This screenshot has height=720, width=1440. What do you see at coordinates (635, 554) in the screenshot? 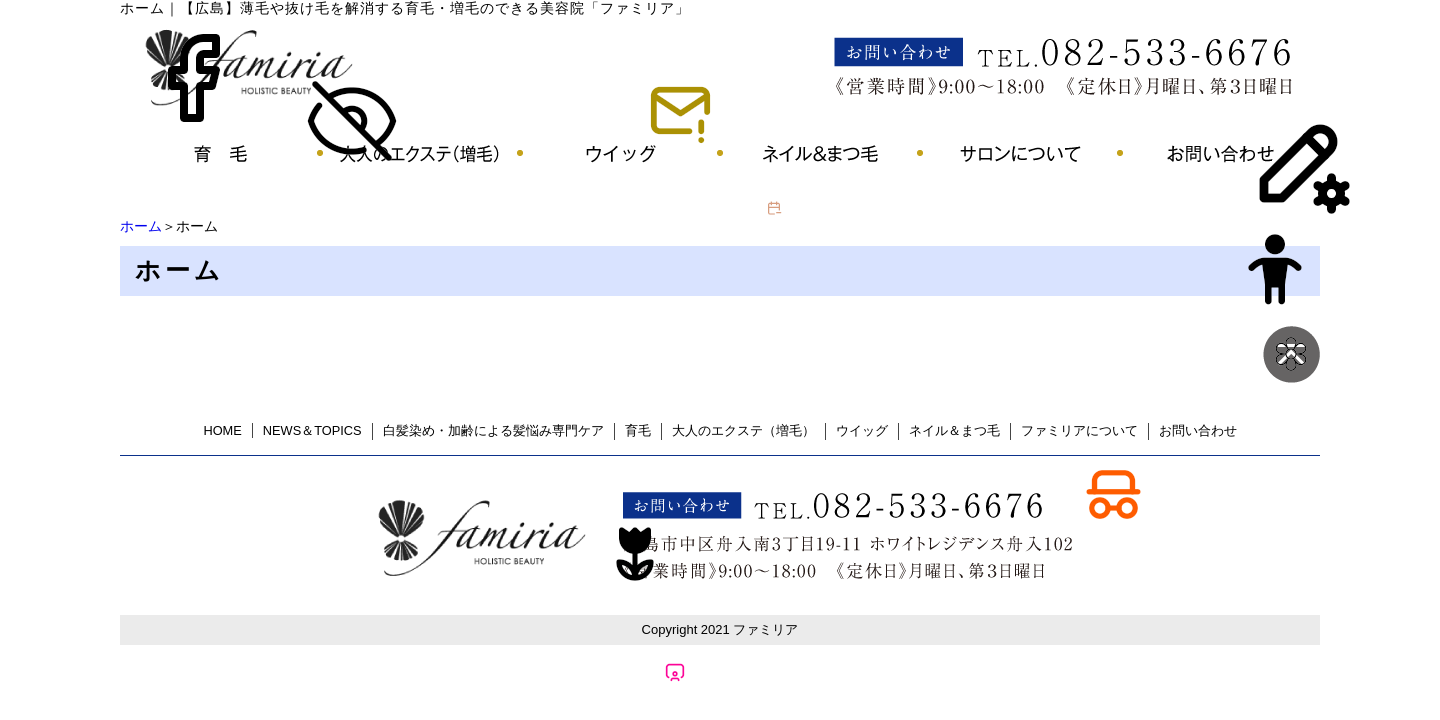
I see `enable macro or close-up camera mode` at bounding box center [635, 554].